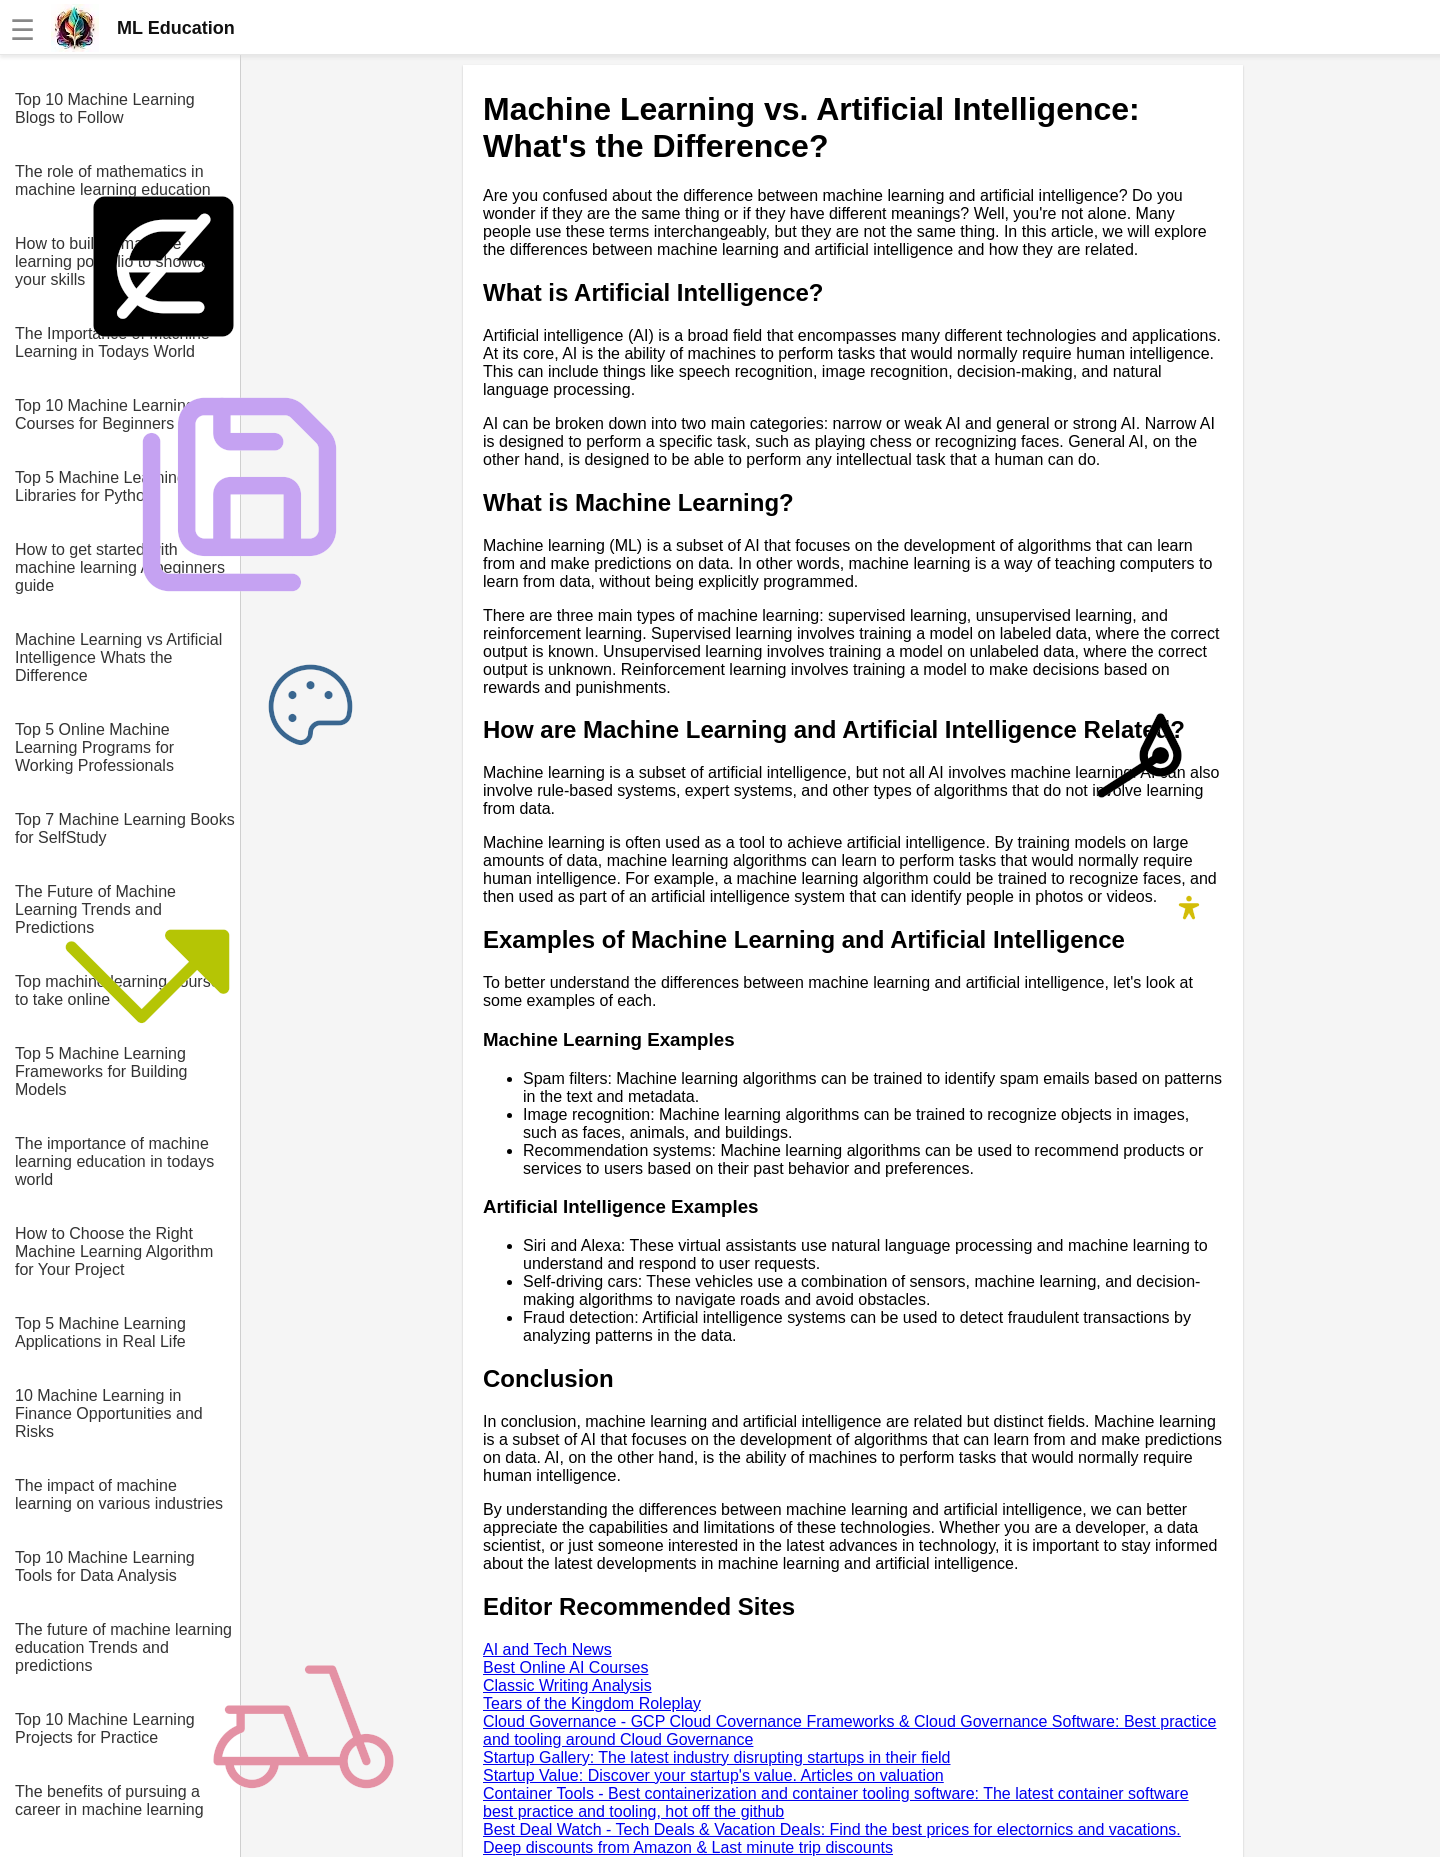 This screenshot has height=1857, width=1440. I want to click on save all open files at once, so click(239, 494).